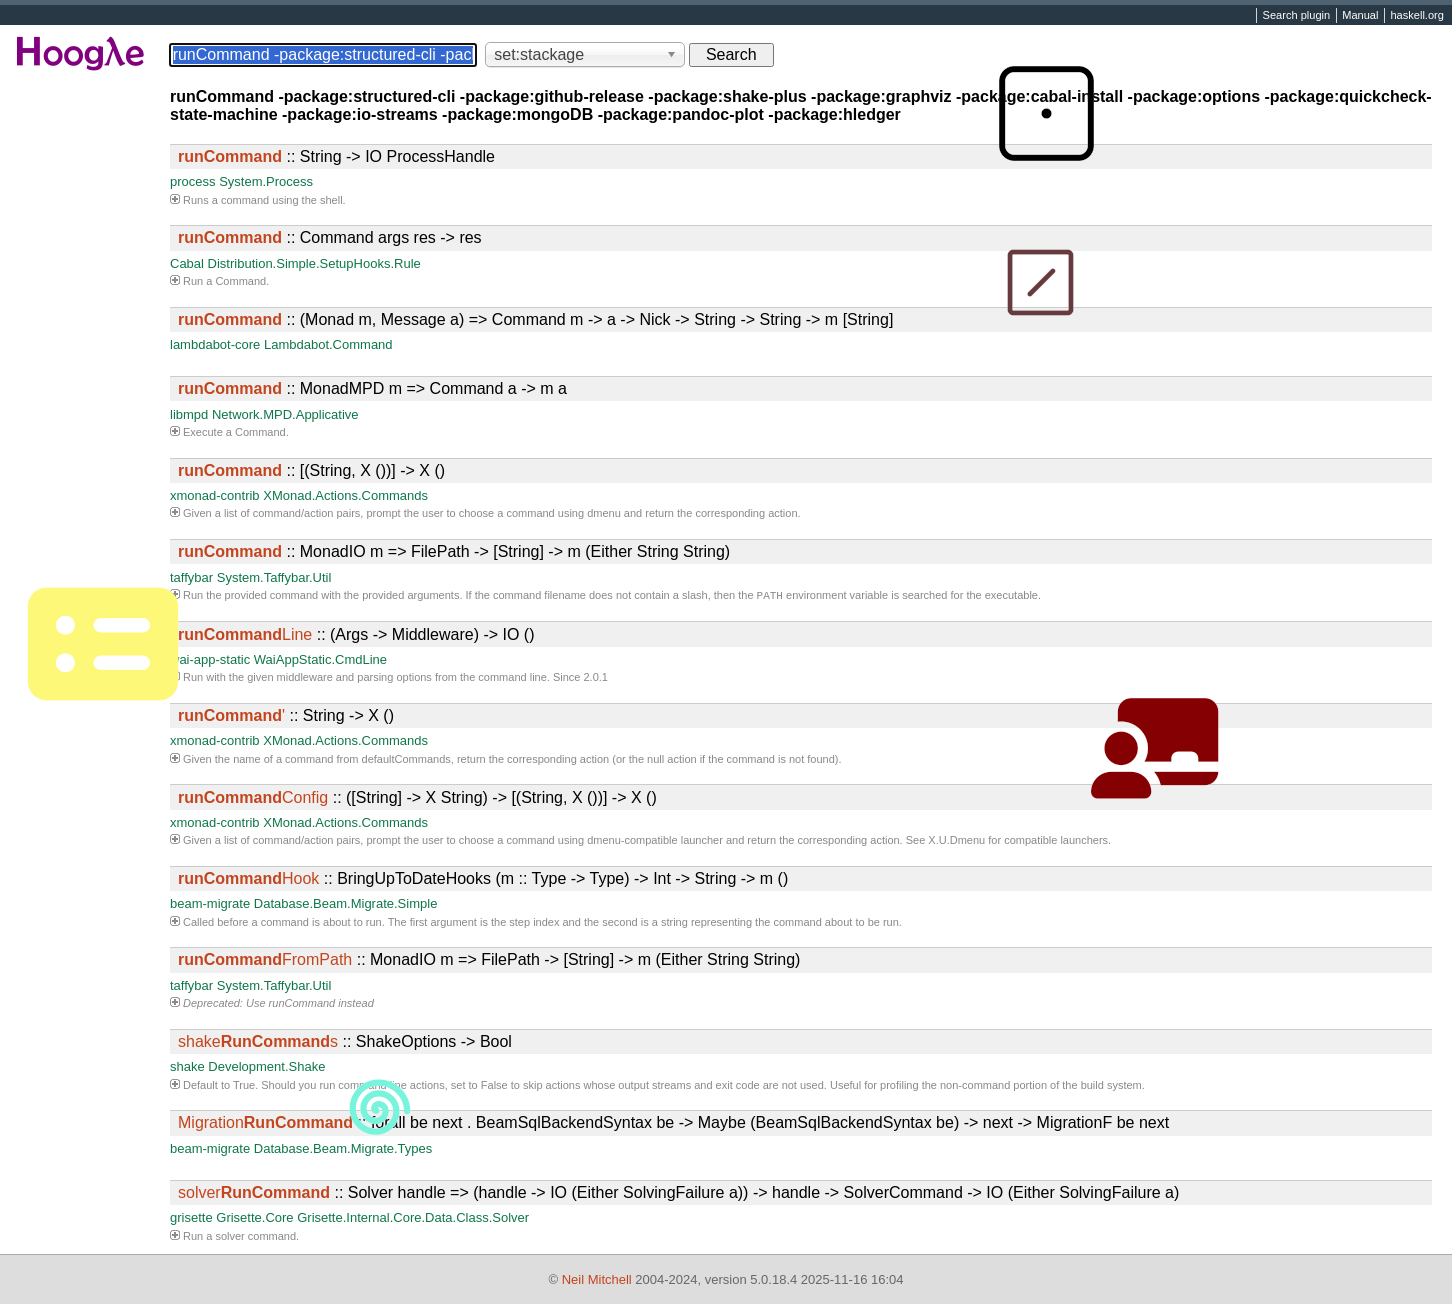 This screenshot has width=1452, height=1304. Describe the element at coordinates (103, 644) in the screenshot. I see `view list details or summary` at that location.